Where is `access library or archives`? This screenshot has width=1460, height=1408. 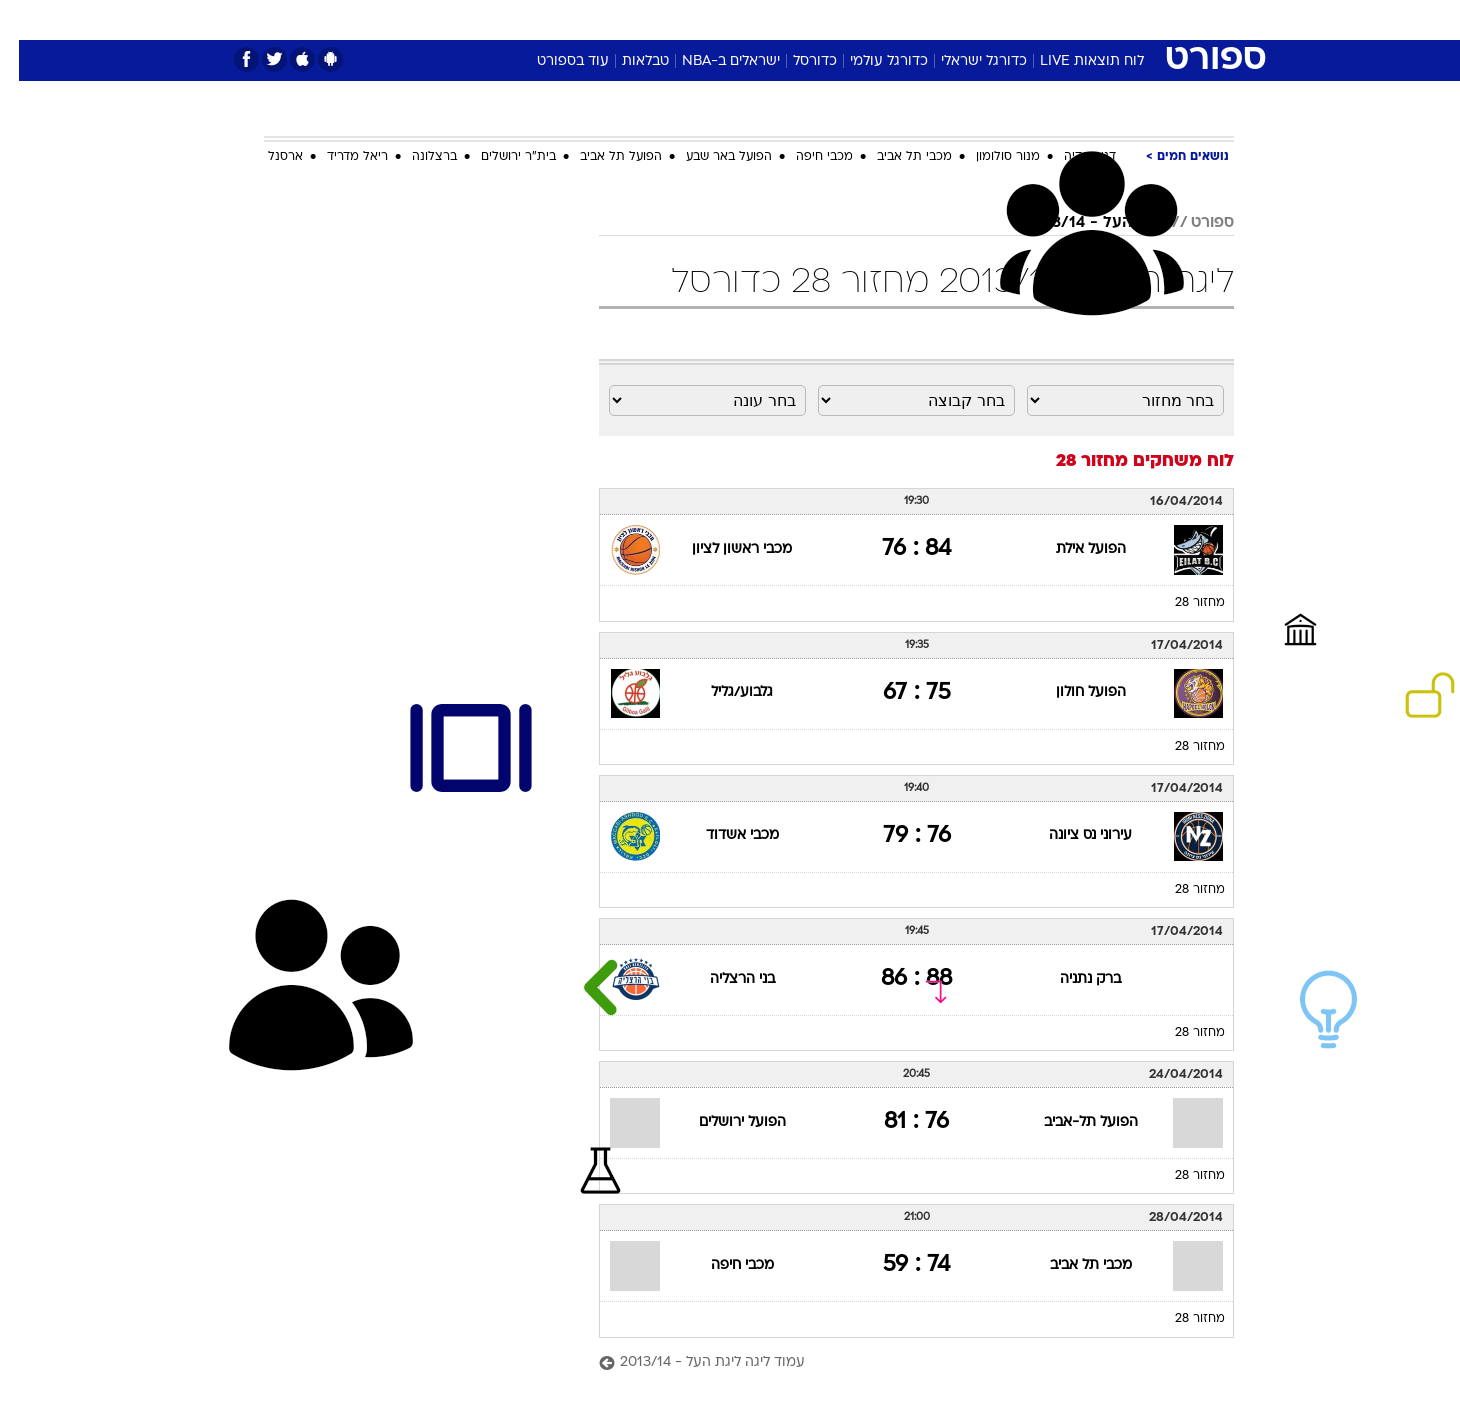 access library or archives is located at coordinates (1300, 629).